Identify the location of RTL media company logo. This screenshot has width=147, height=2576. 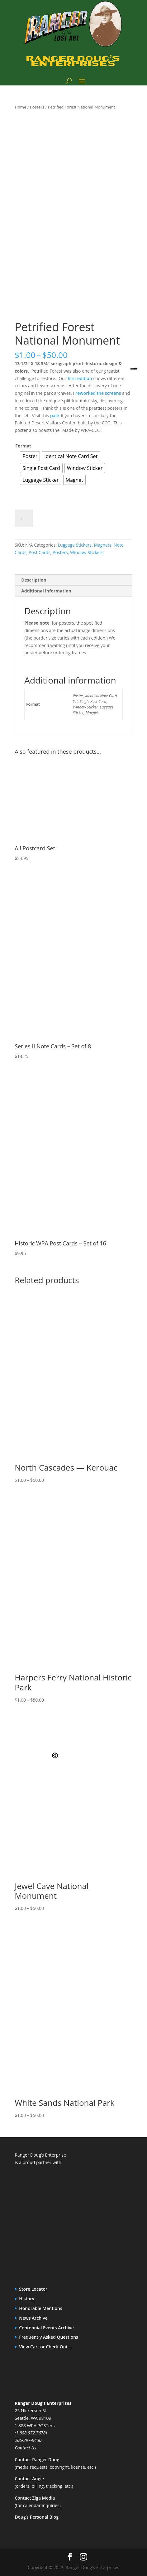
(134, 369).